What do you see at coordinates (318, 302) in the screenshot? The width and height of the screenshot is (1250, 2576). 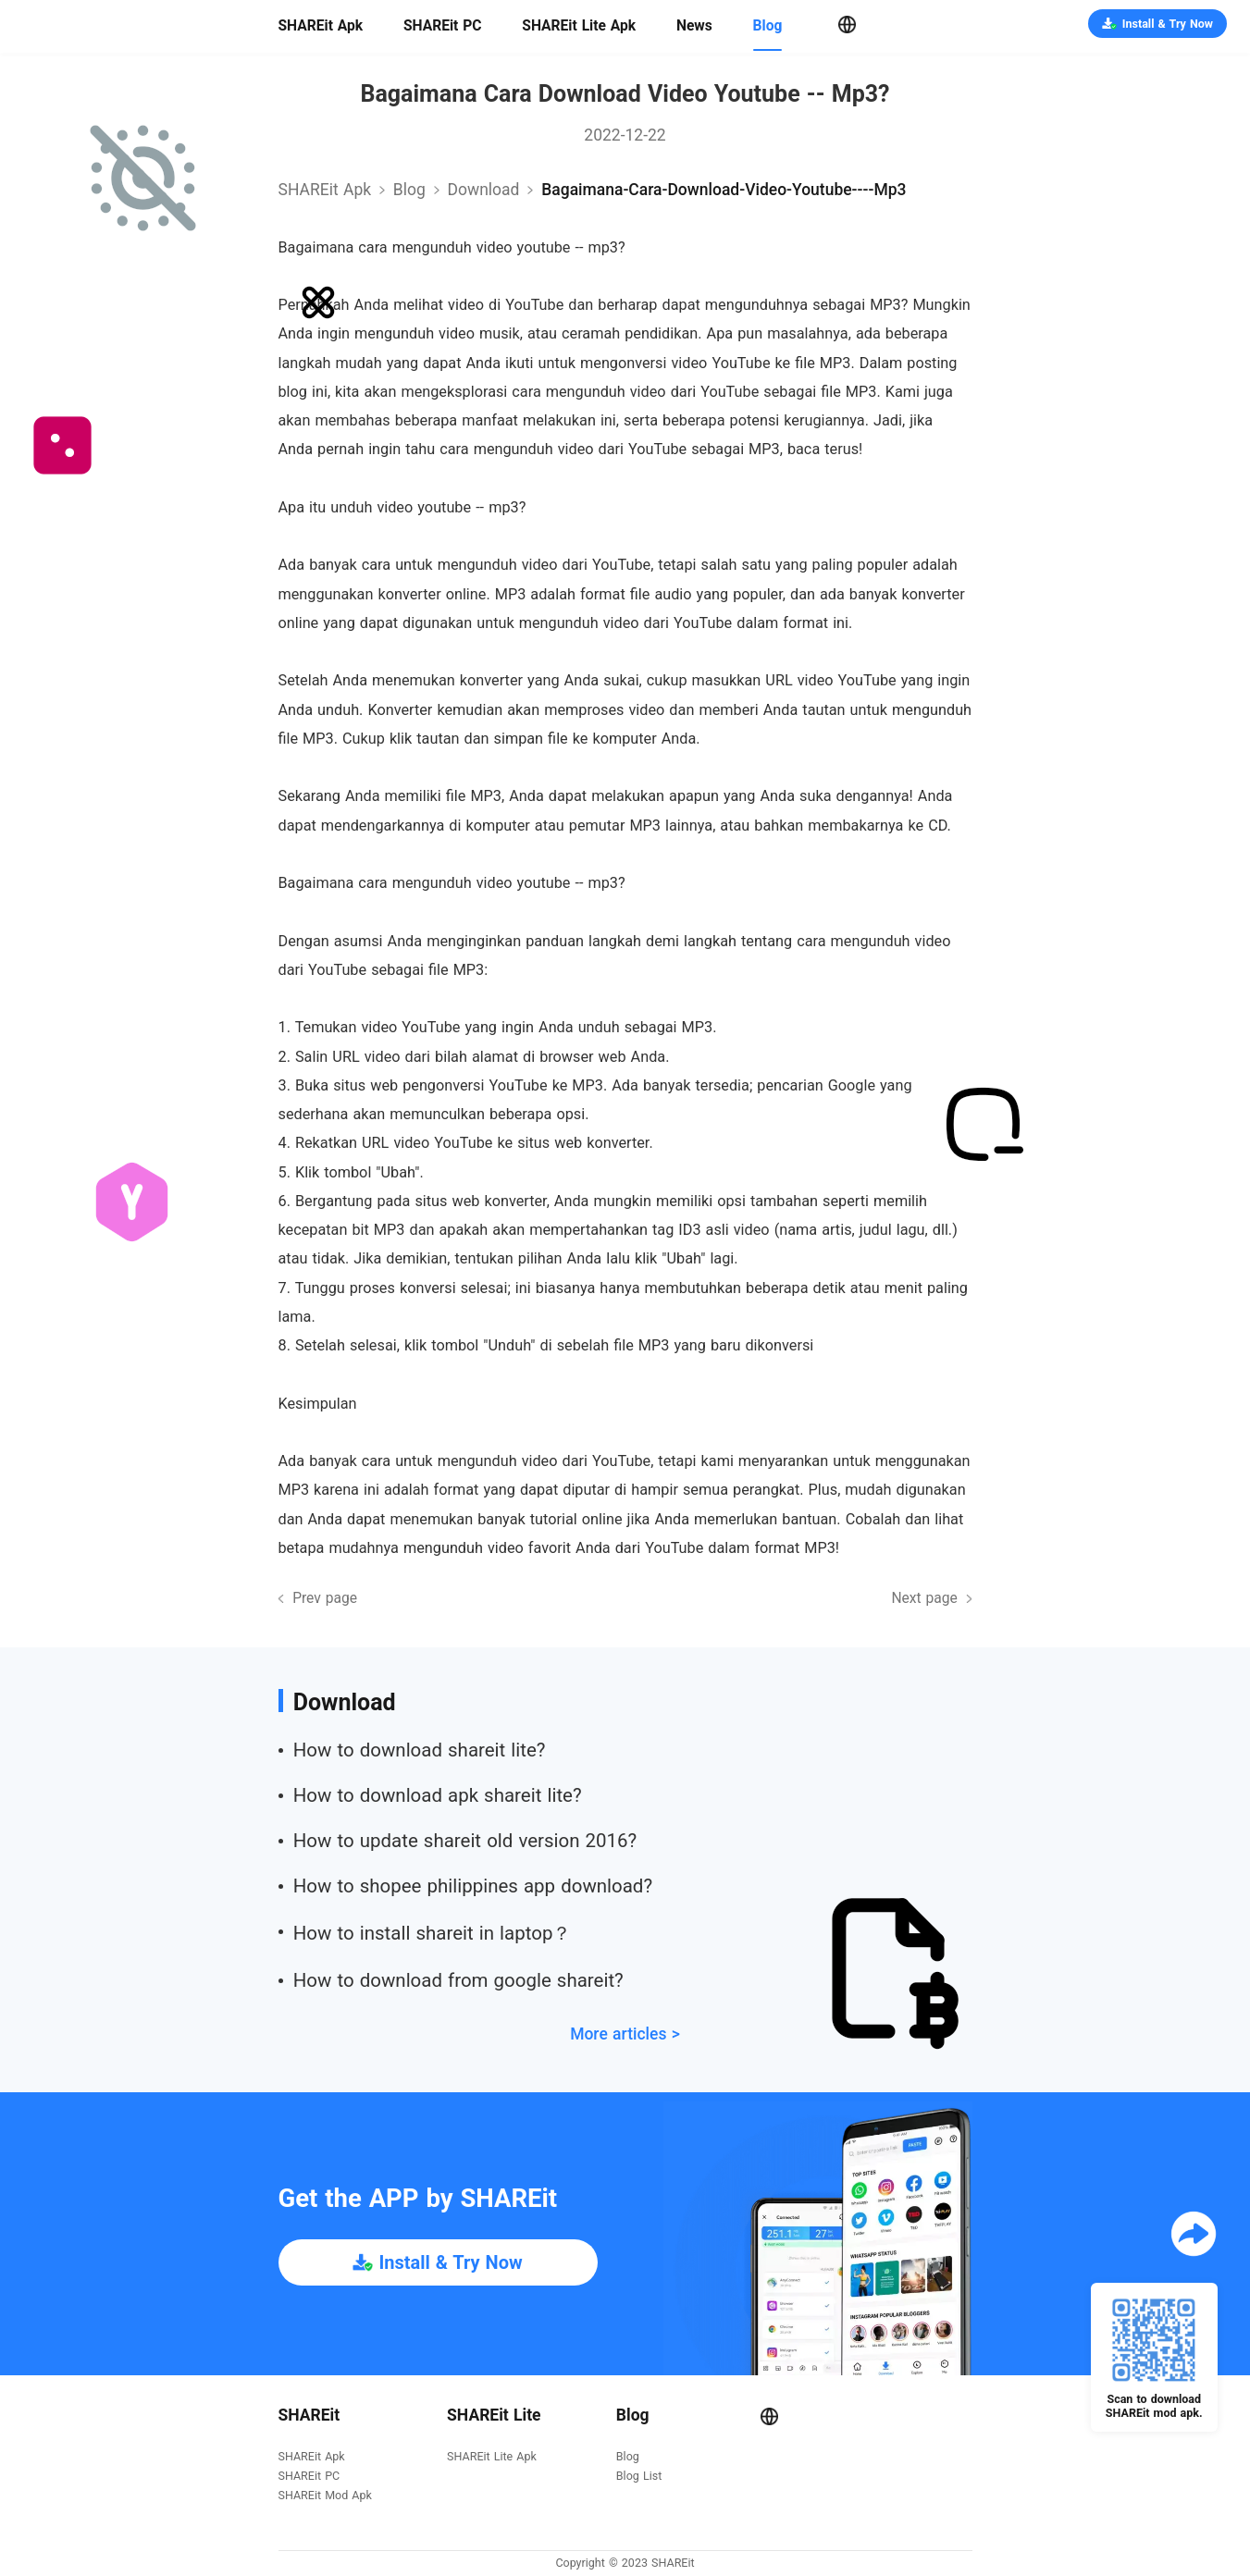 I see `access first aid or medical help options` at bounding box center [318, 302].